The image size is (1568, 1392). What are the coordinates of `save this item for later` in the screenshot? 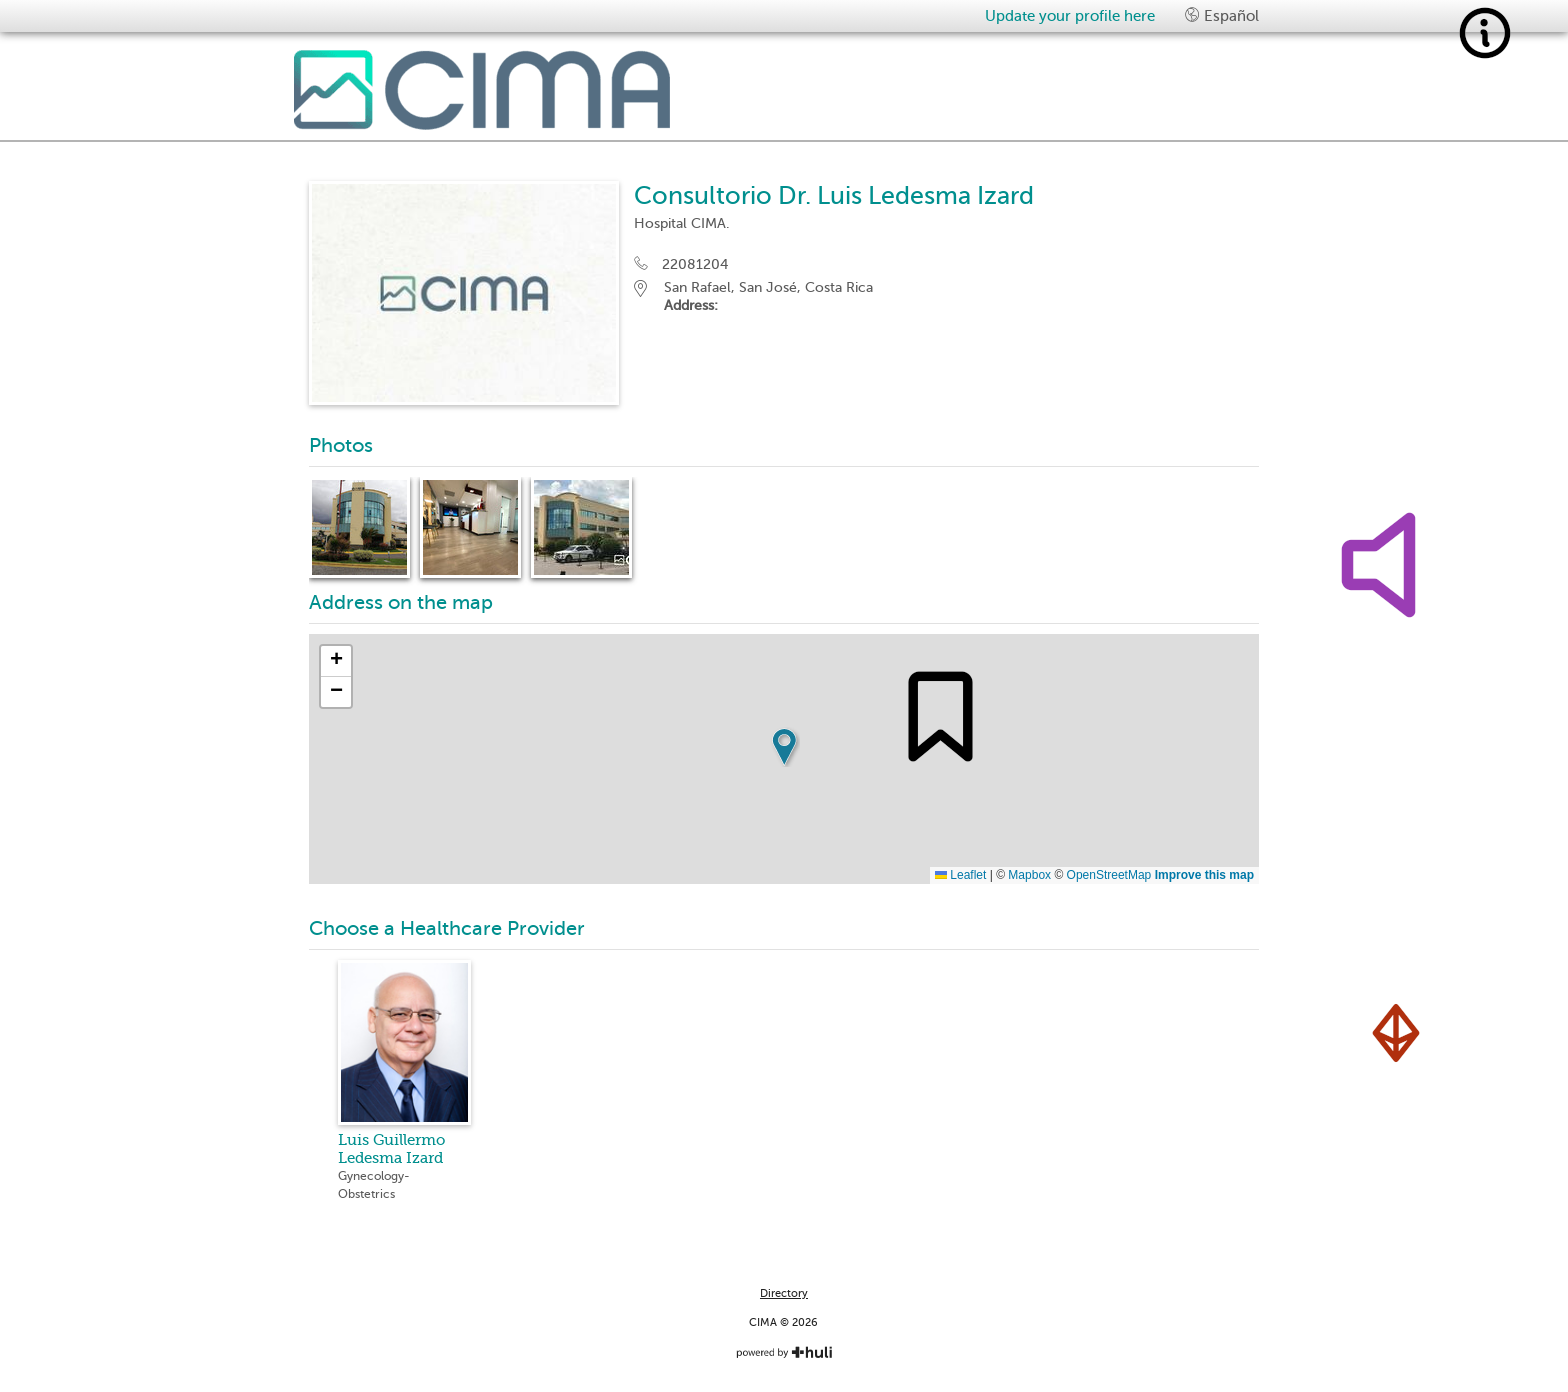 It's located at (940, 716).